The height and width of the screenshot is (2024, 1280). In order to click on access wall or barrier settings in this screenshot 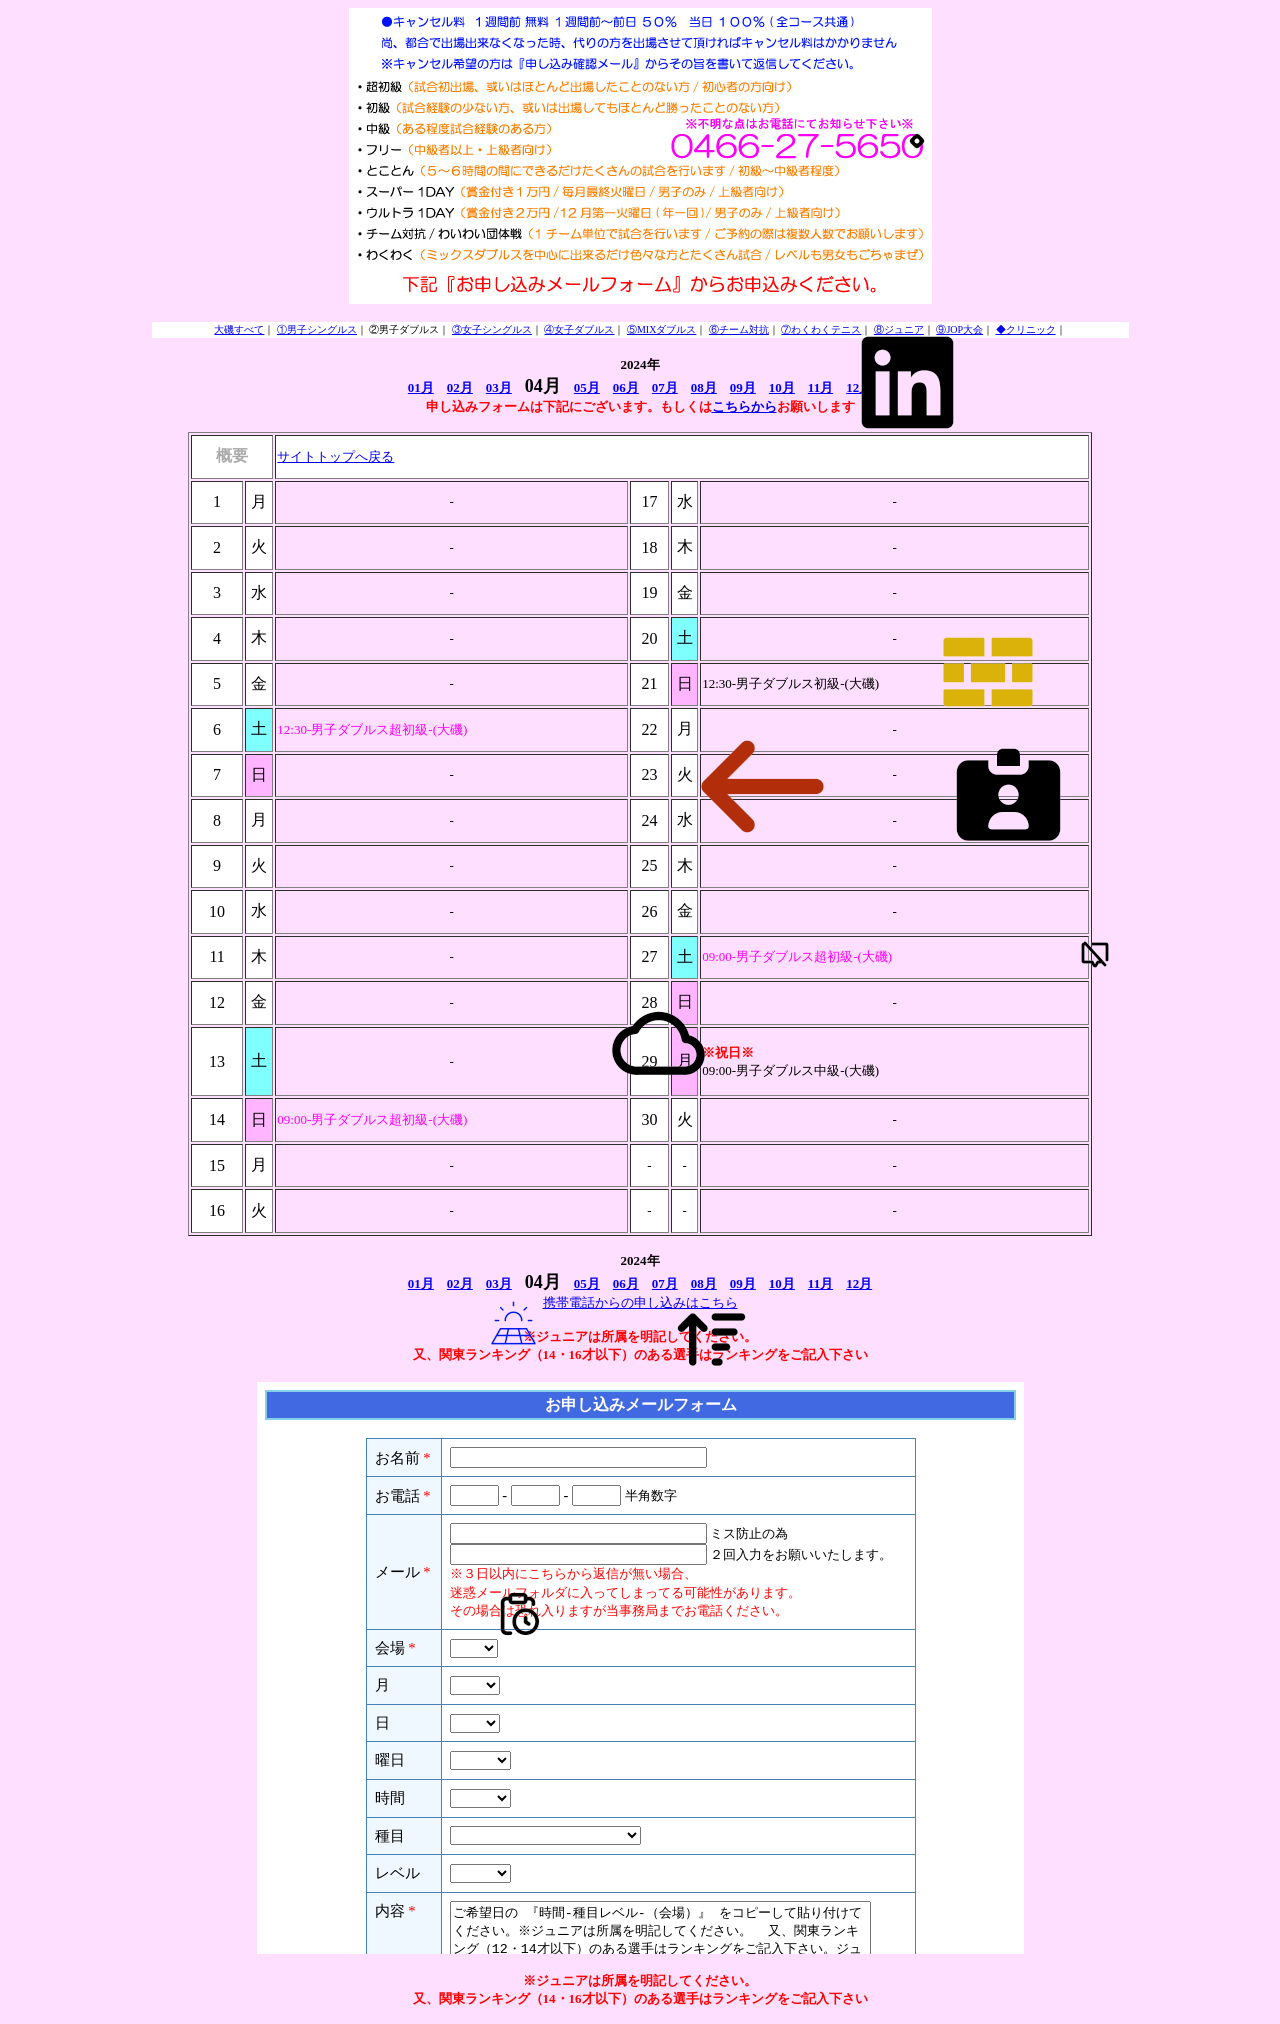, I will do `click(988, 672)`.